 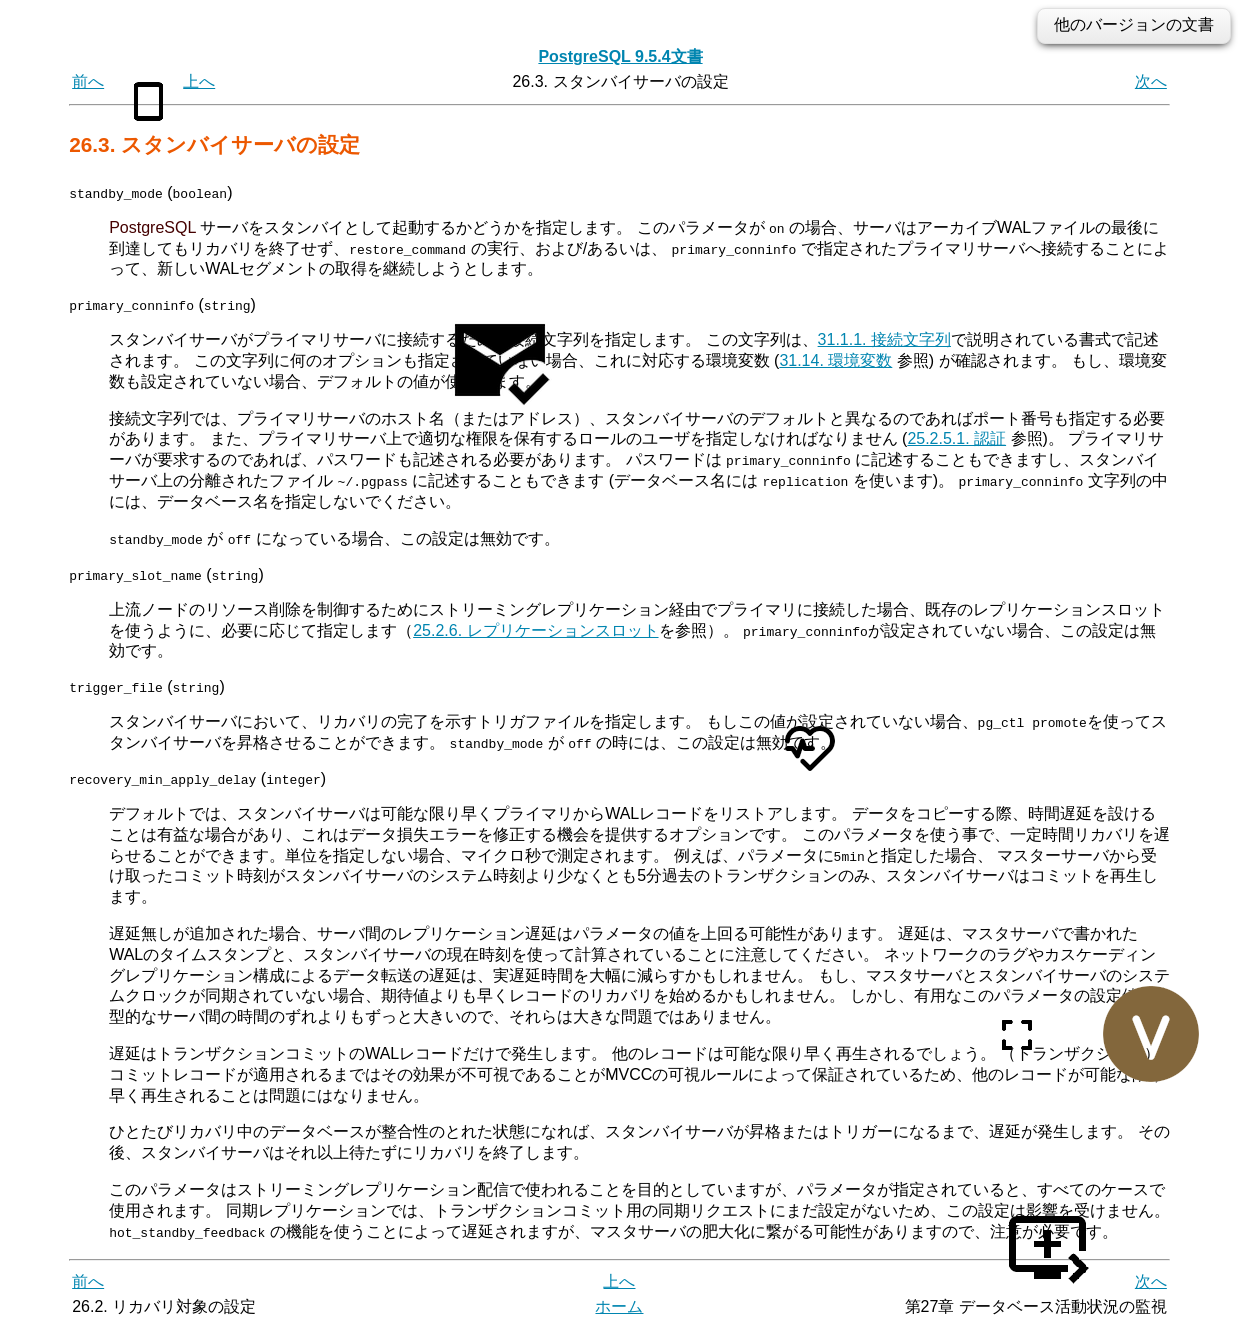 What do you see at coordinates (1047, 1247) in the screenshot?
I see `add to play next in queue` at bounding box center [1047, 1247].